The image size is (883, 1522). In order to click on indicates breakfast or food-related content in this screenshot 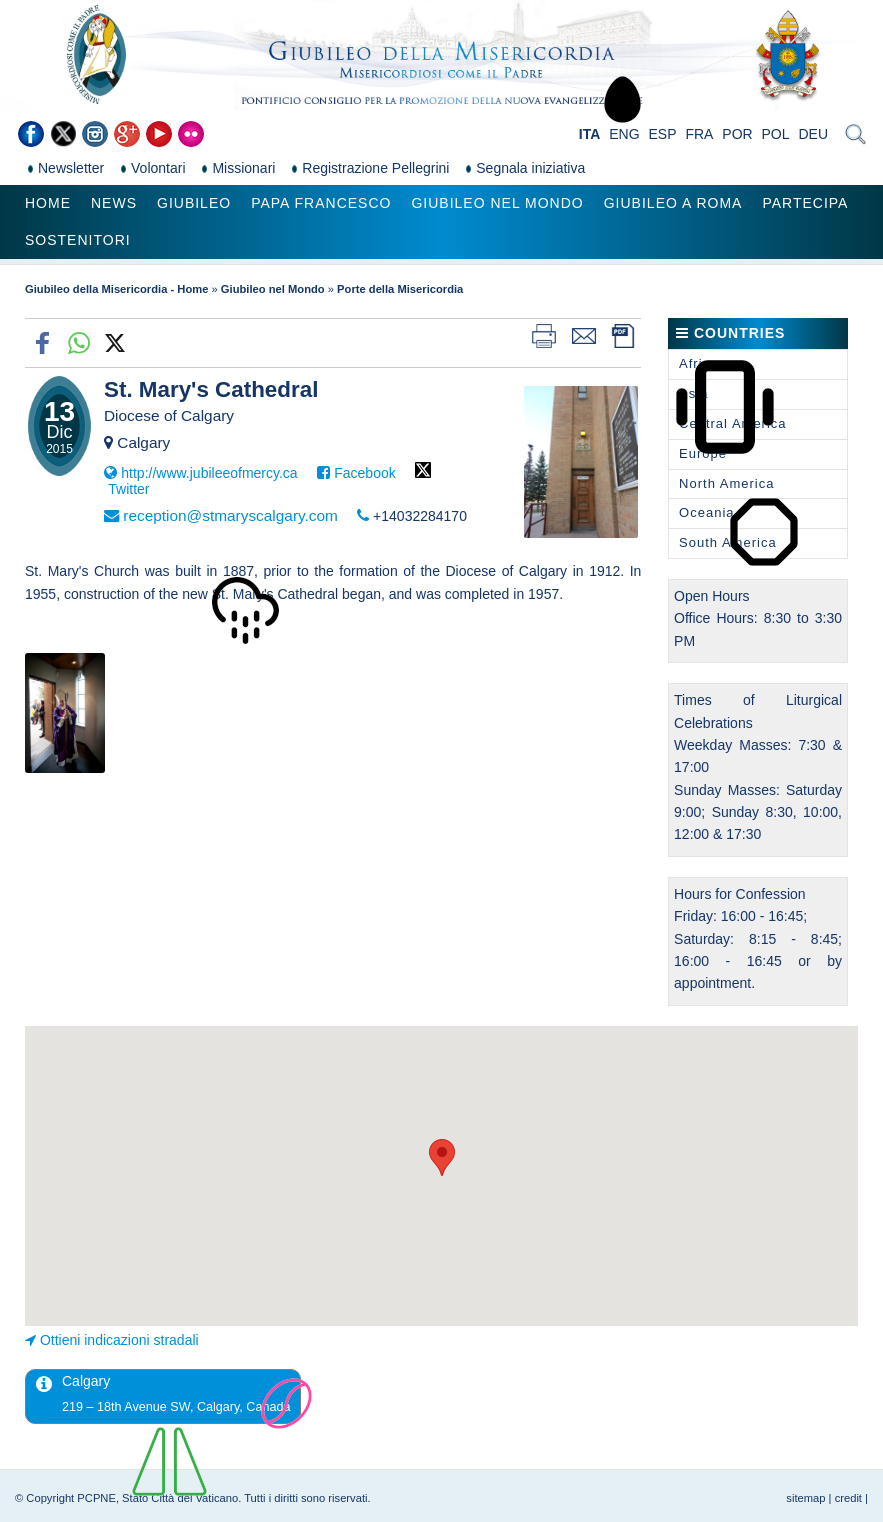, I will do `click(622, 99)`.